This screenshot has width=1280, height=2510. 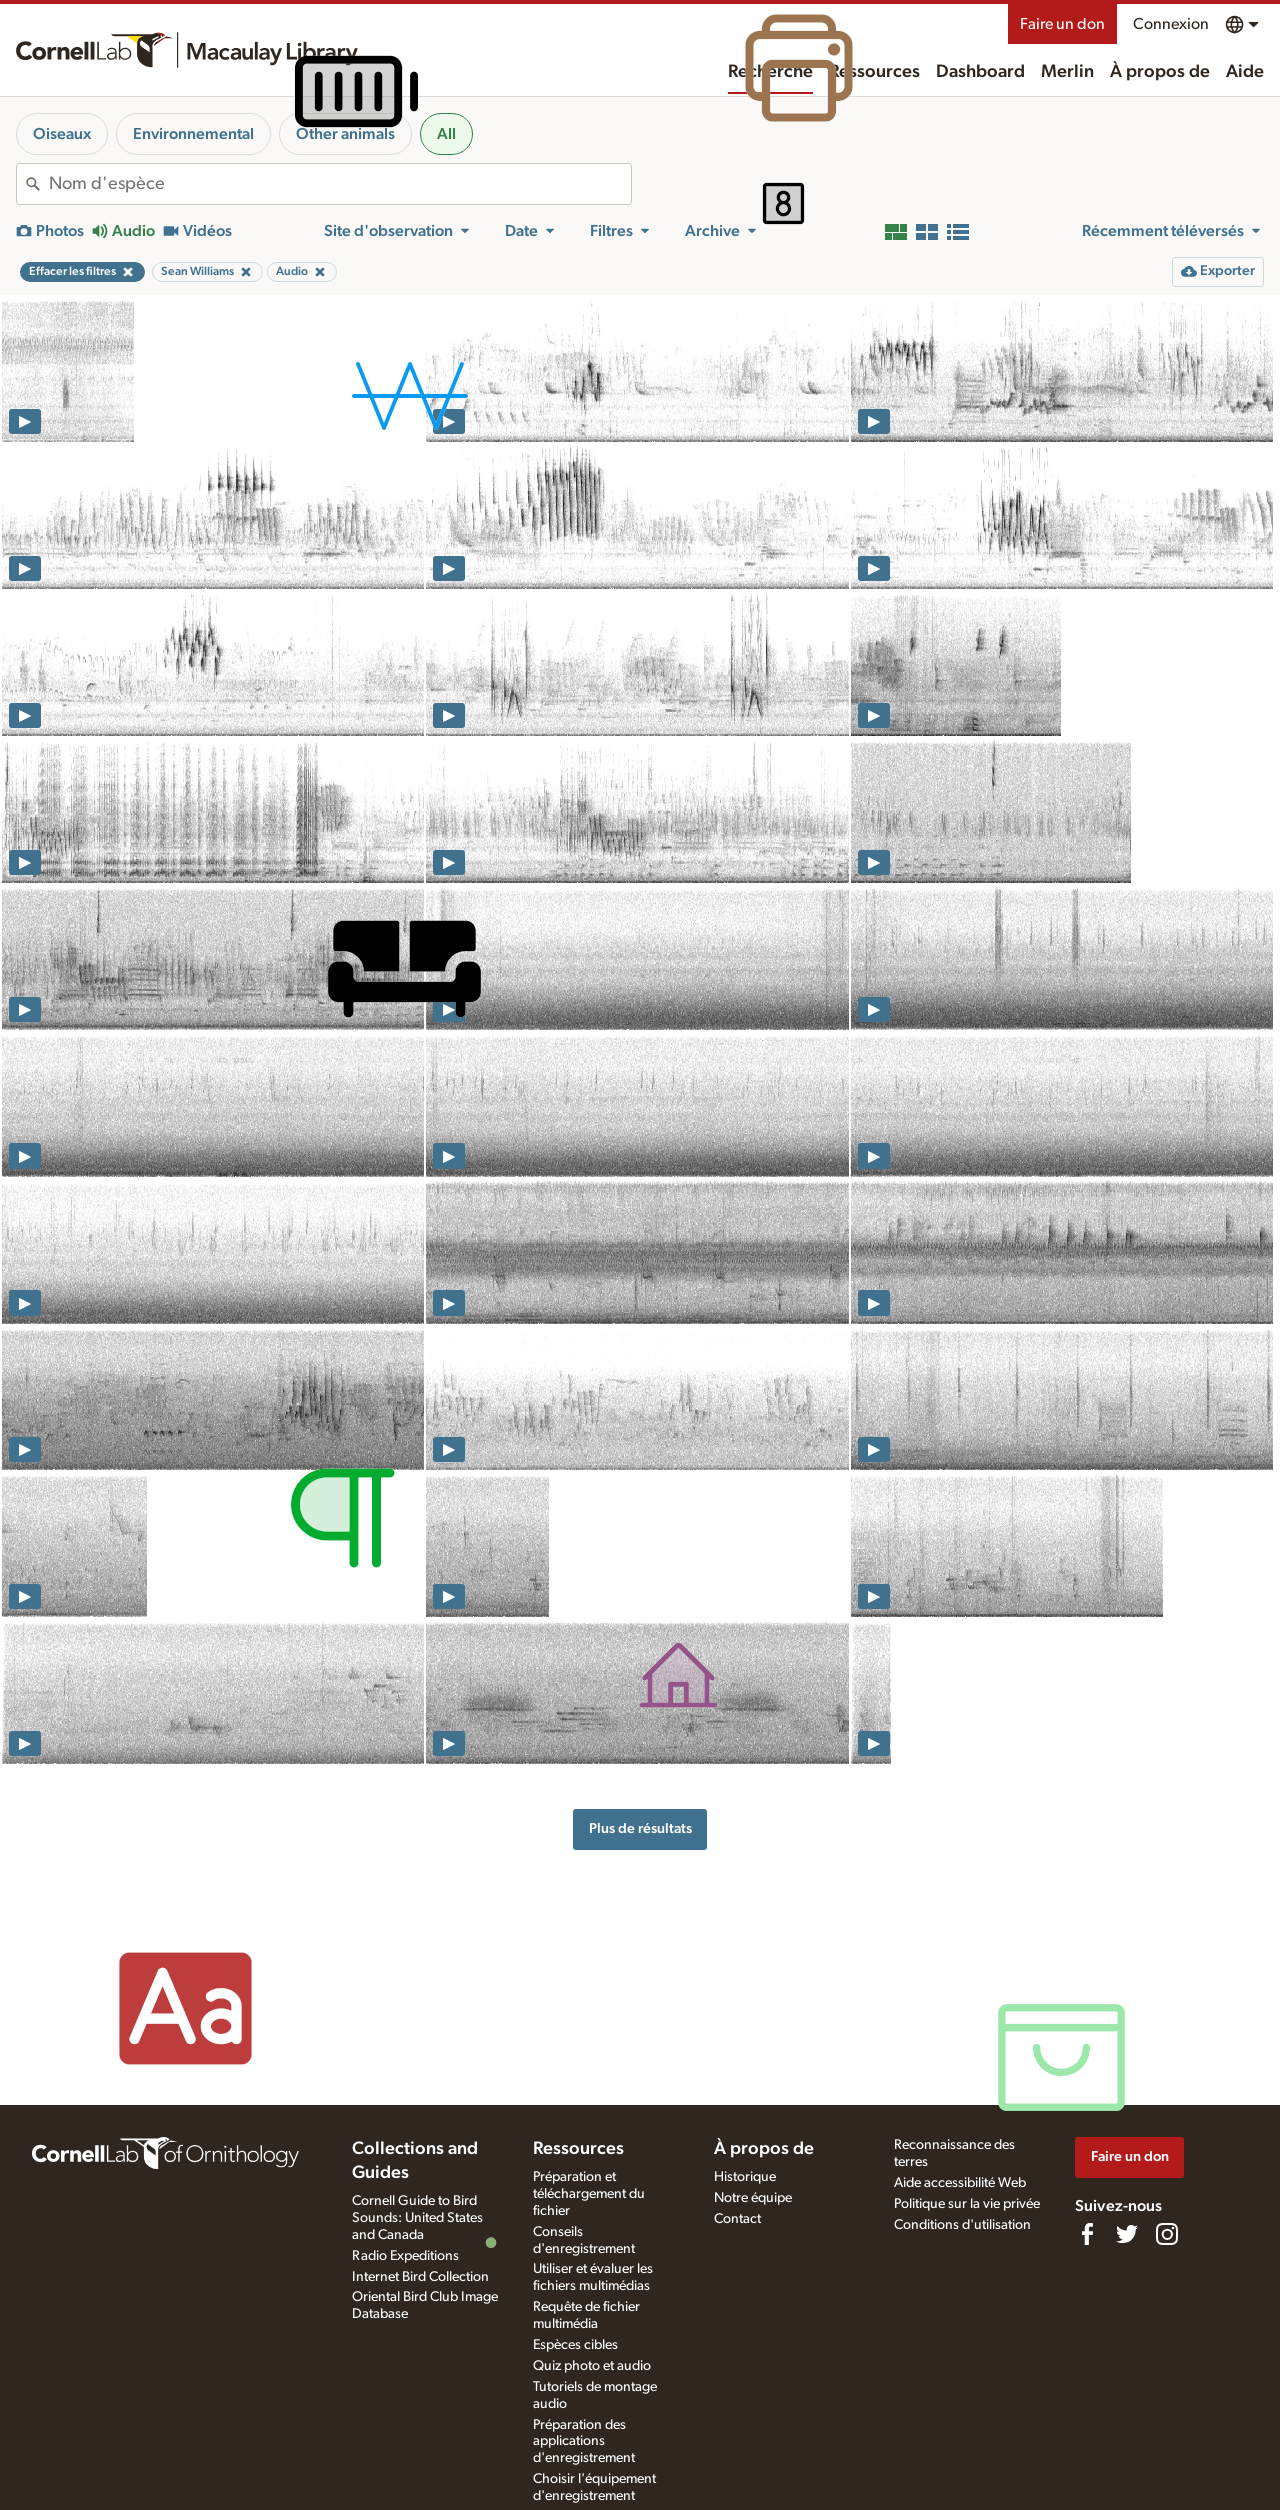 I want to click on indicates no wifi connection available, so click(x=491, y=2210).